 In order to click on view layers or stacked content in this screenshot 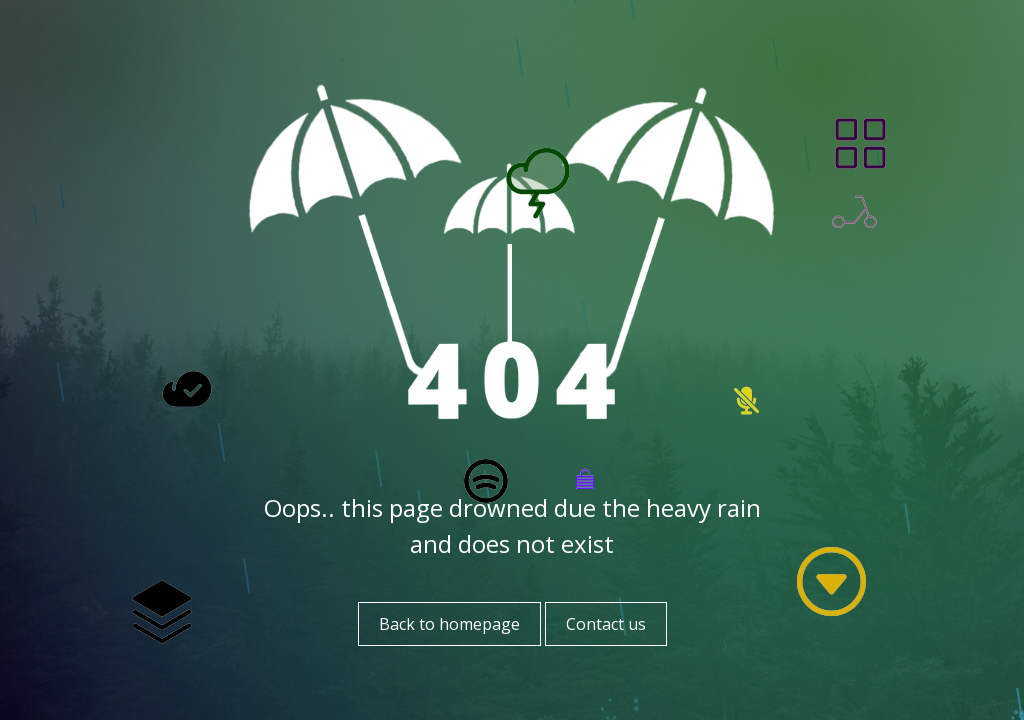, I will do `click(162, 612)`.